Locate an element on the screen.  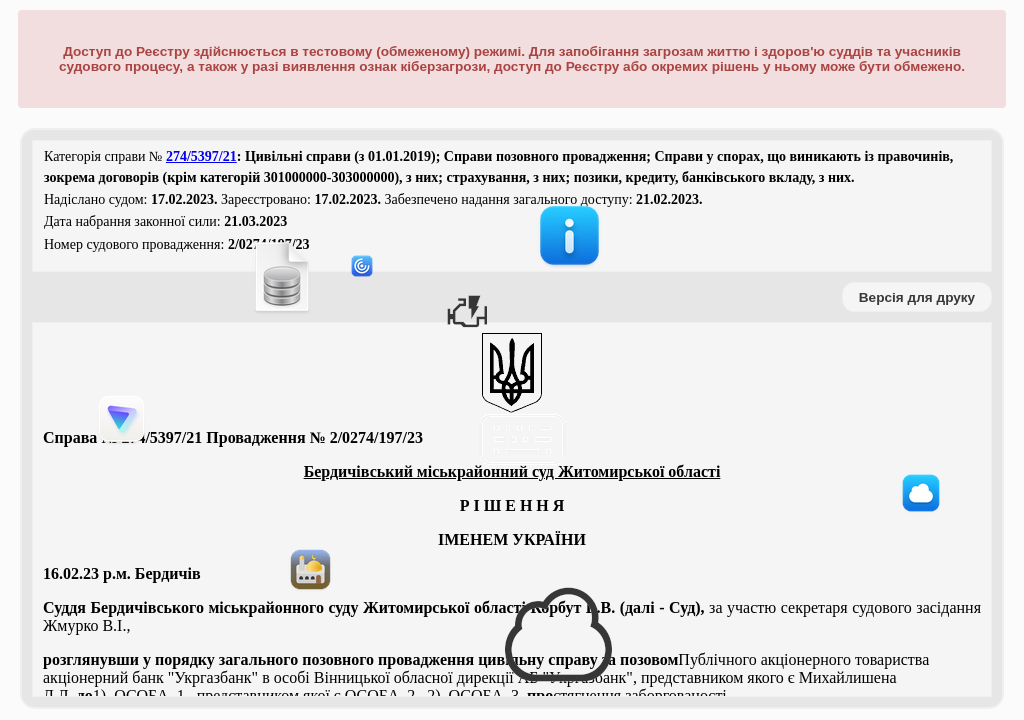
access online account settings is located at coordinates (921, 493).